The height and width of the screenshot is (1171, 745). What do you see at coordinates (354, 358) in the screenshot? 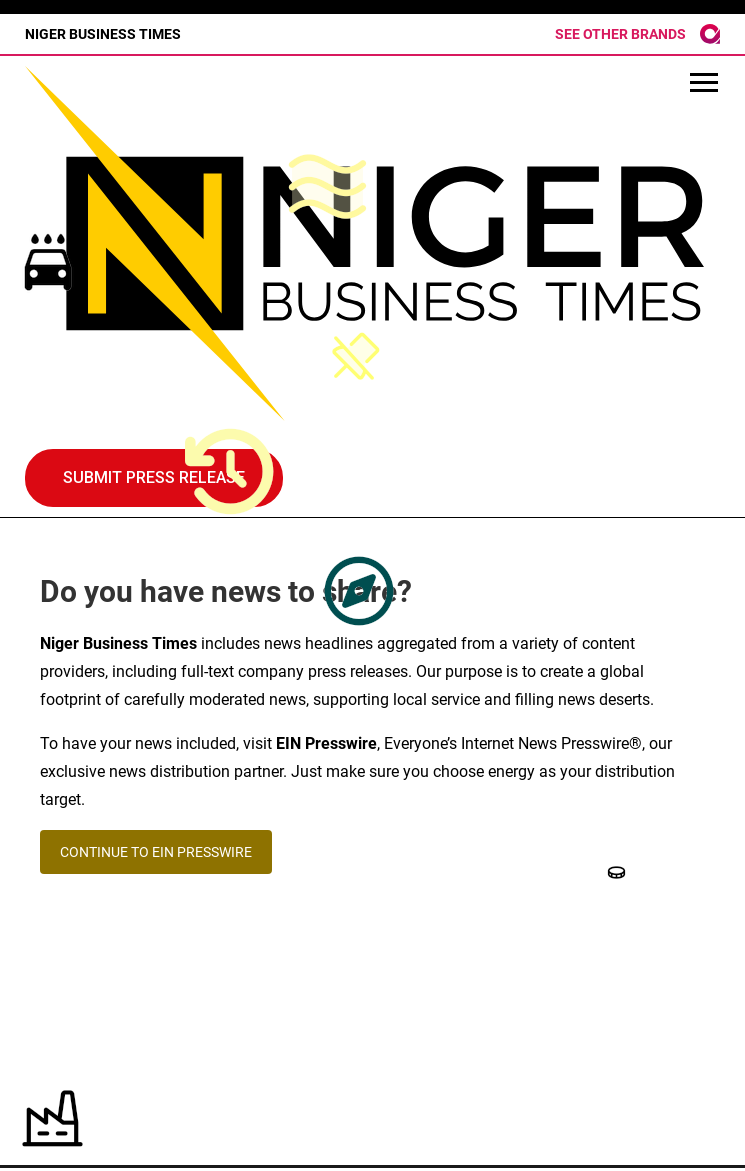
I see `unpin this item` at bounding box center [354, 358].